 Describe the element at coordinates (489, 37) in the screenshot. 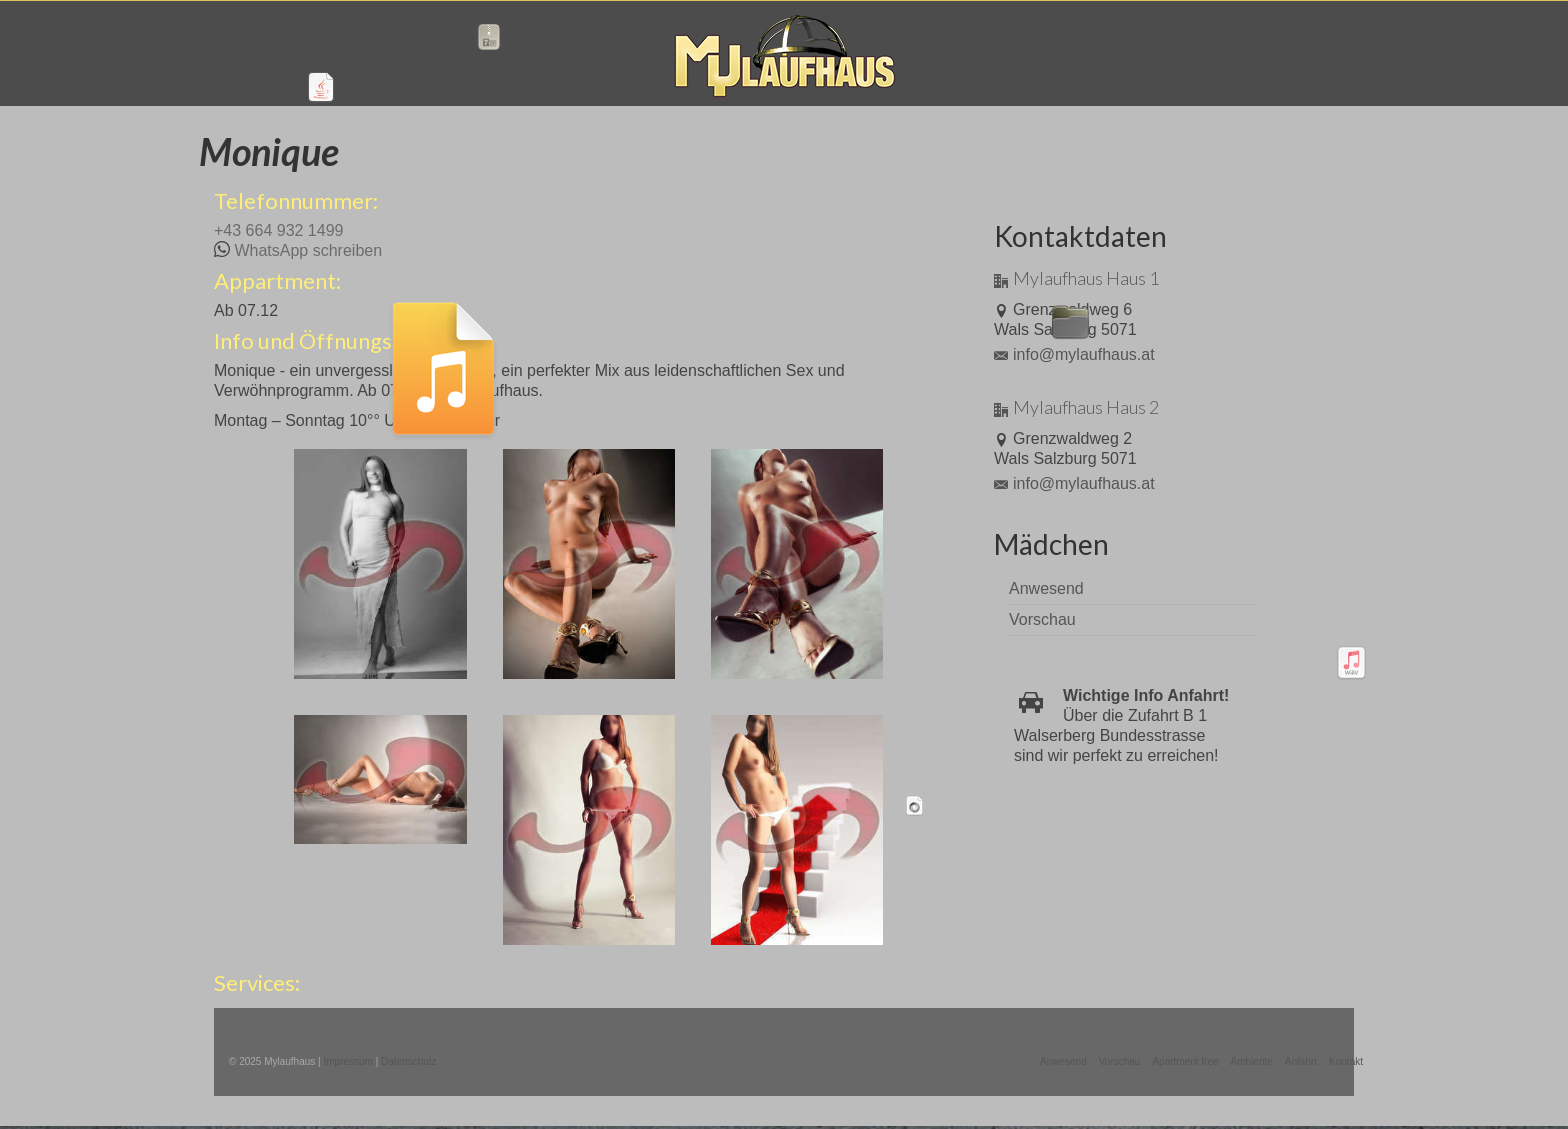

I see `a 7z compressed archive file` at that location.